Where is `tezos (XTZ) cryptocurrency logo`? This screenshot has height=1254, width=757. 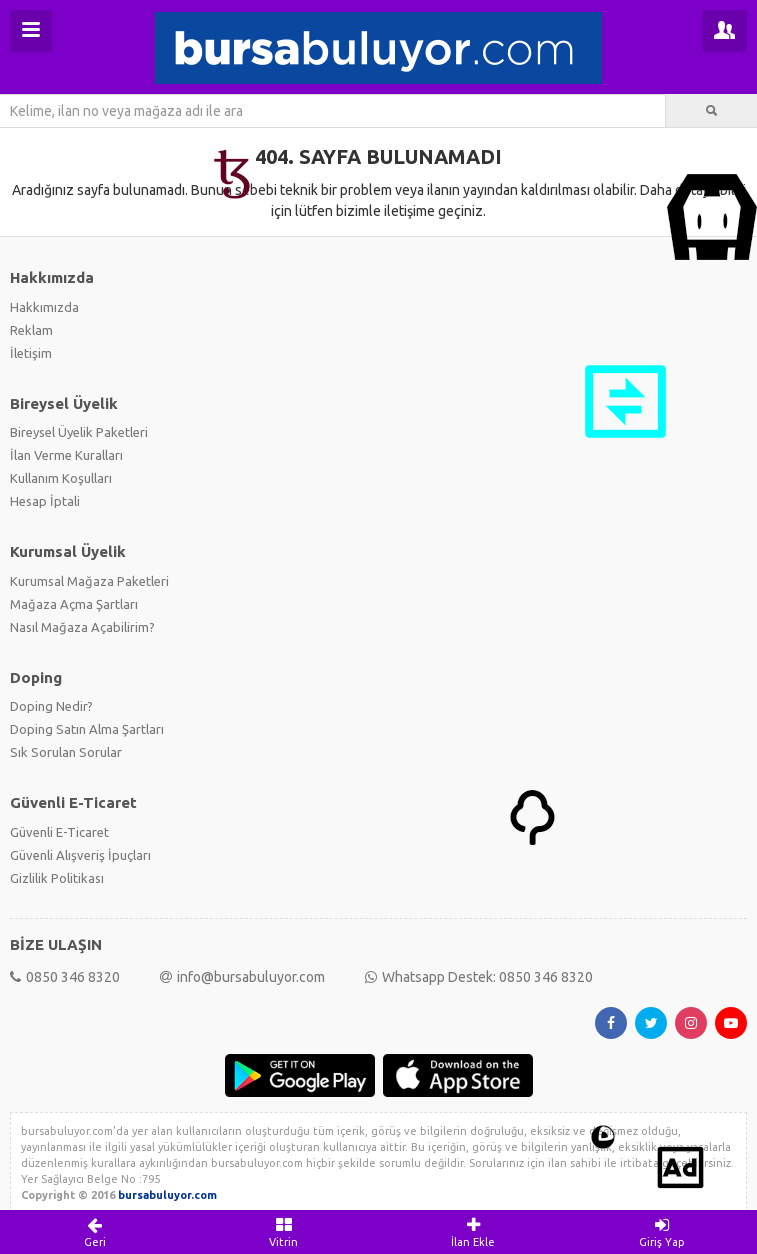 tezos (XTZ) cryptocurrency logo is located at coordinates (232, 173).